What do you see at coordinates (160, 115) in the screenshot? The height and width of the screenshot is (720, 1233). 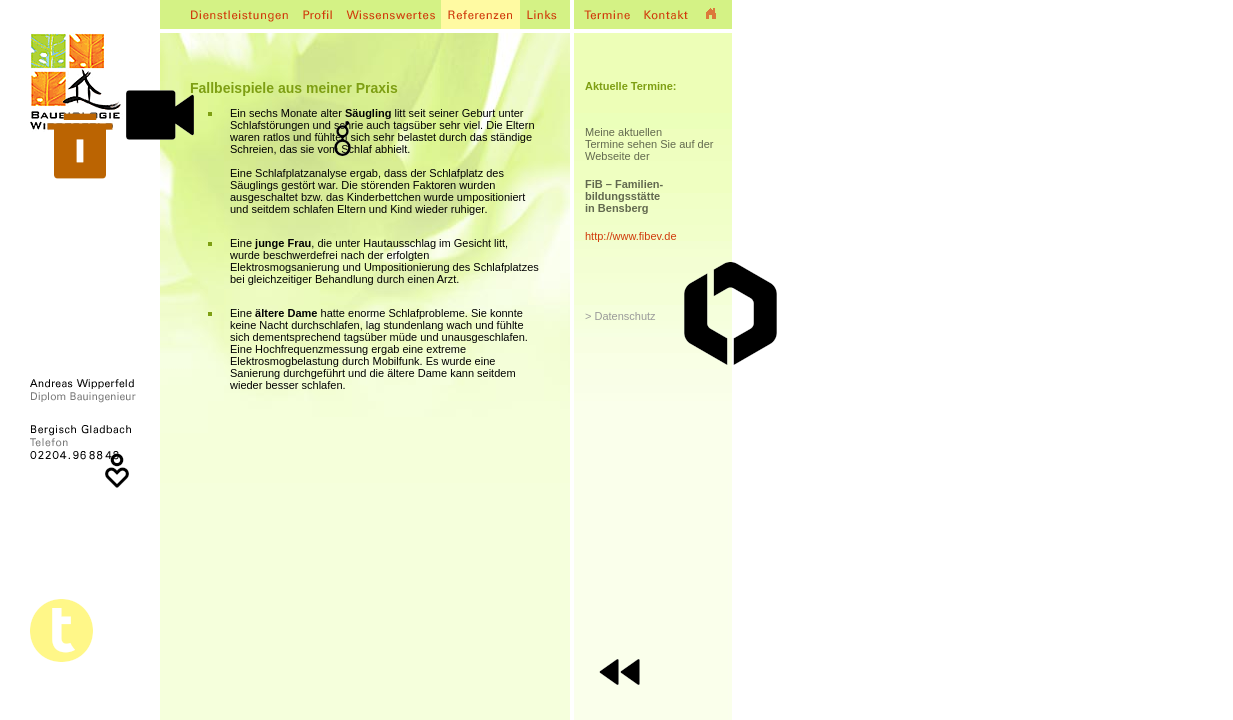 I see `start video recording` at bounding box center [160, 115].